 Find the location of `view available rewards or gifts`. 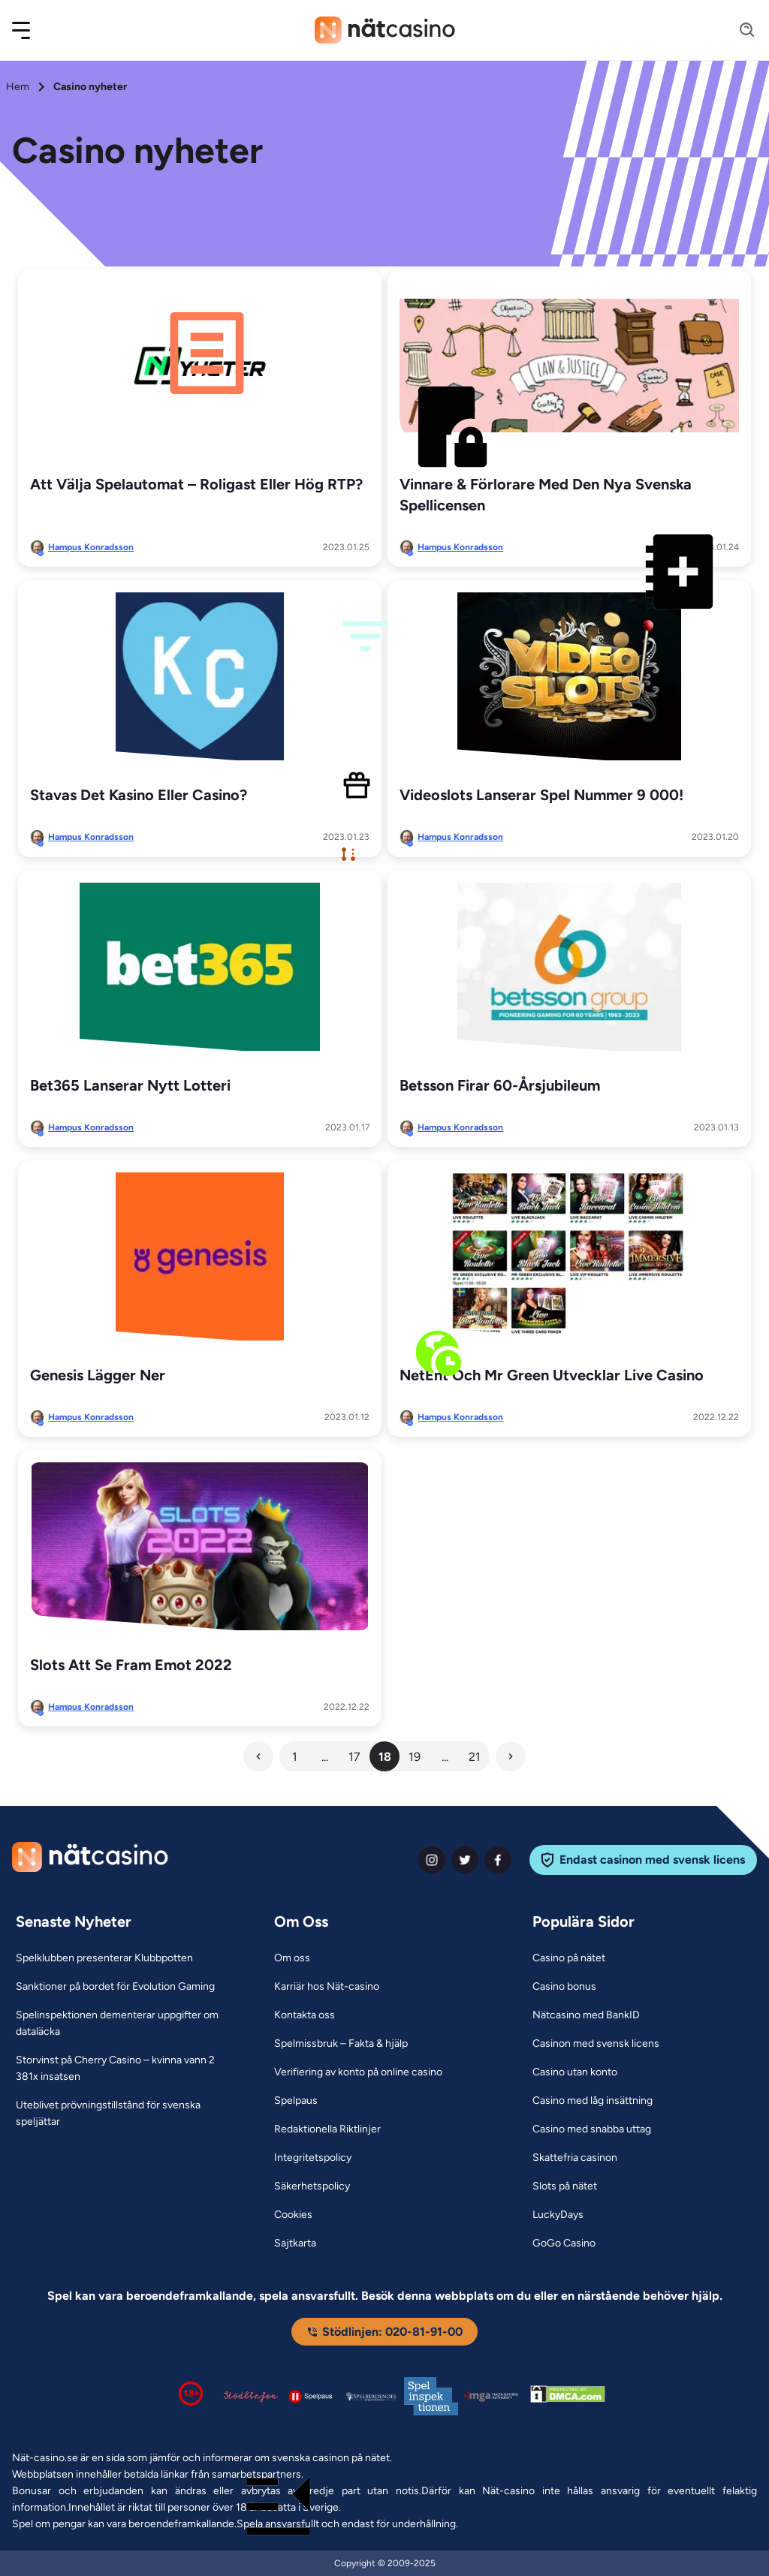

view available rewards or gifts is located at coordinates (357, 785).